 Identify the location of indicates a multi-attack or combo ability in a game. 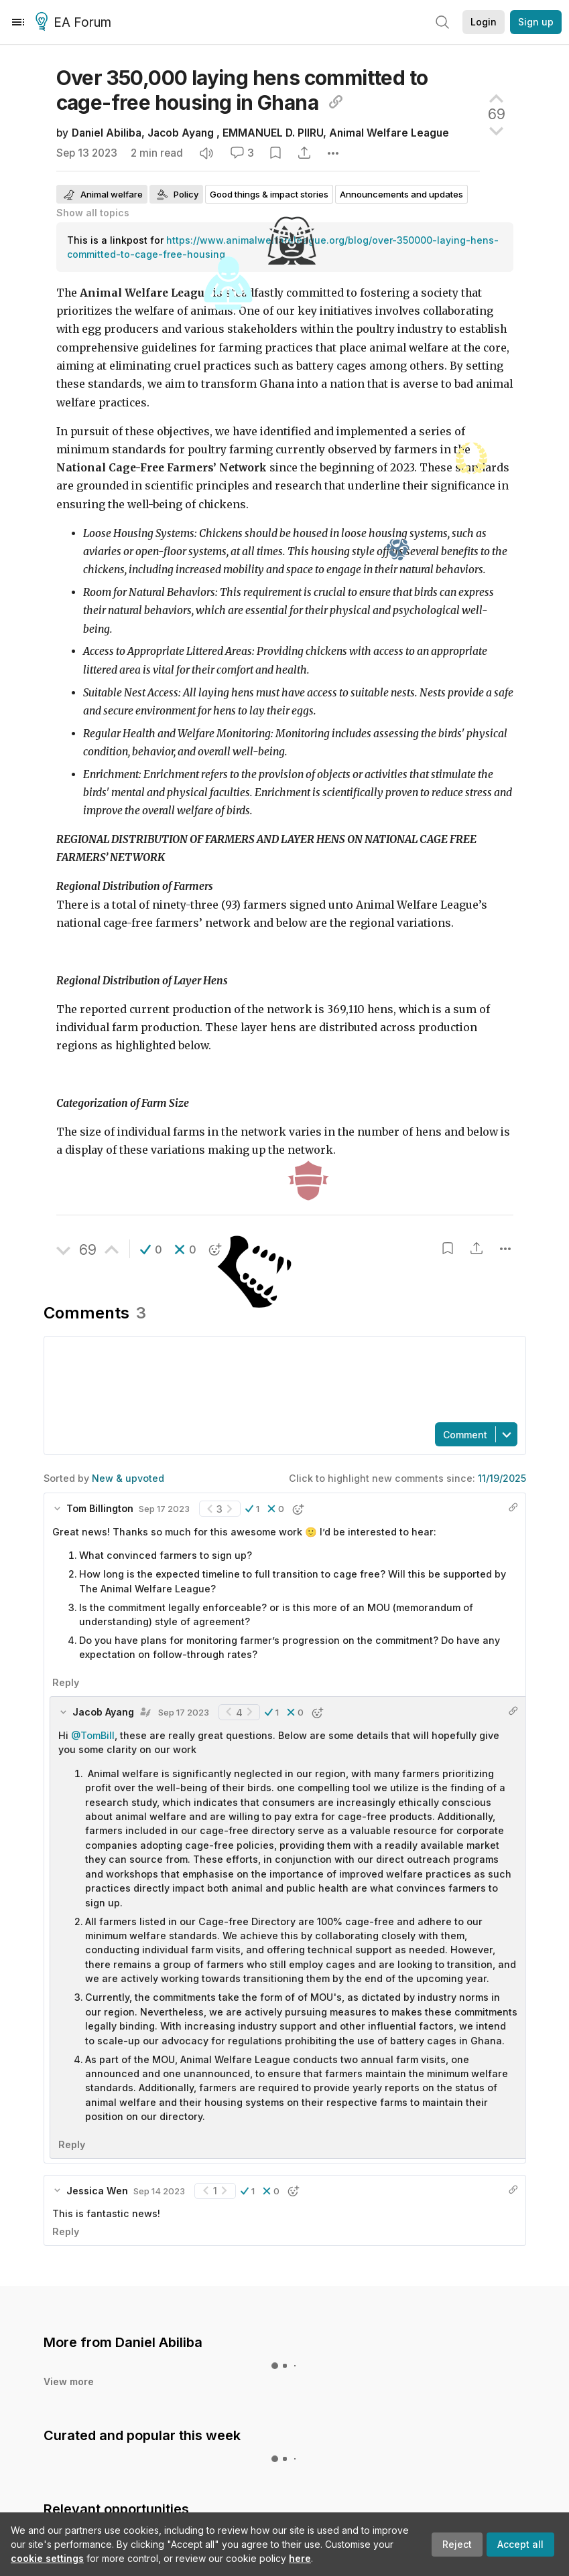
(397, 549).